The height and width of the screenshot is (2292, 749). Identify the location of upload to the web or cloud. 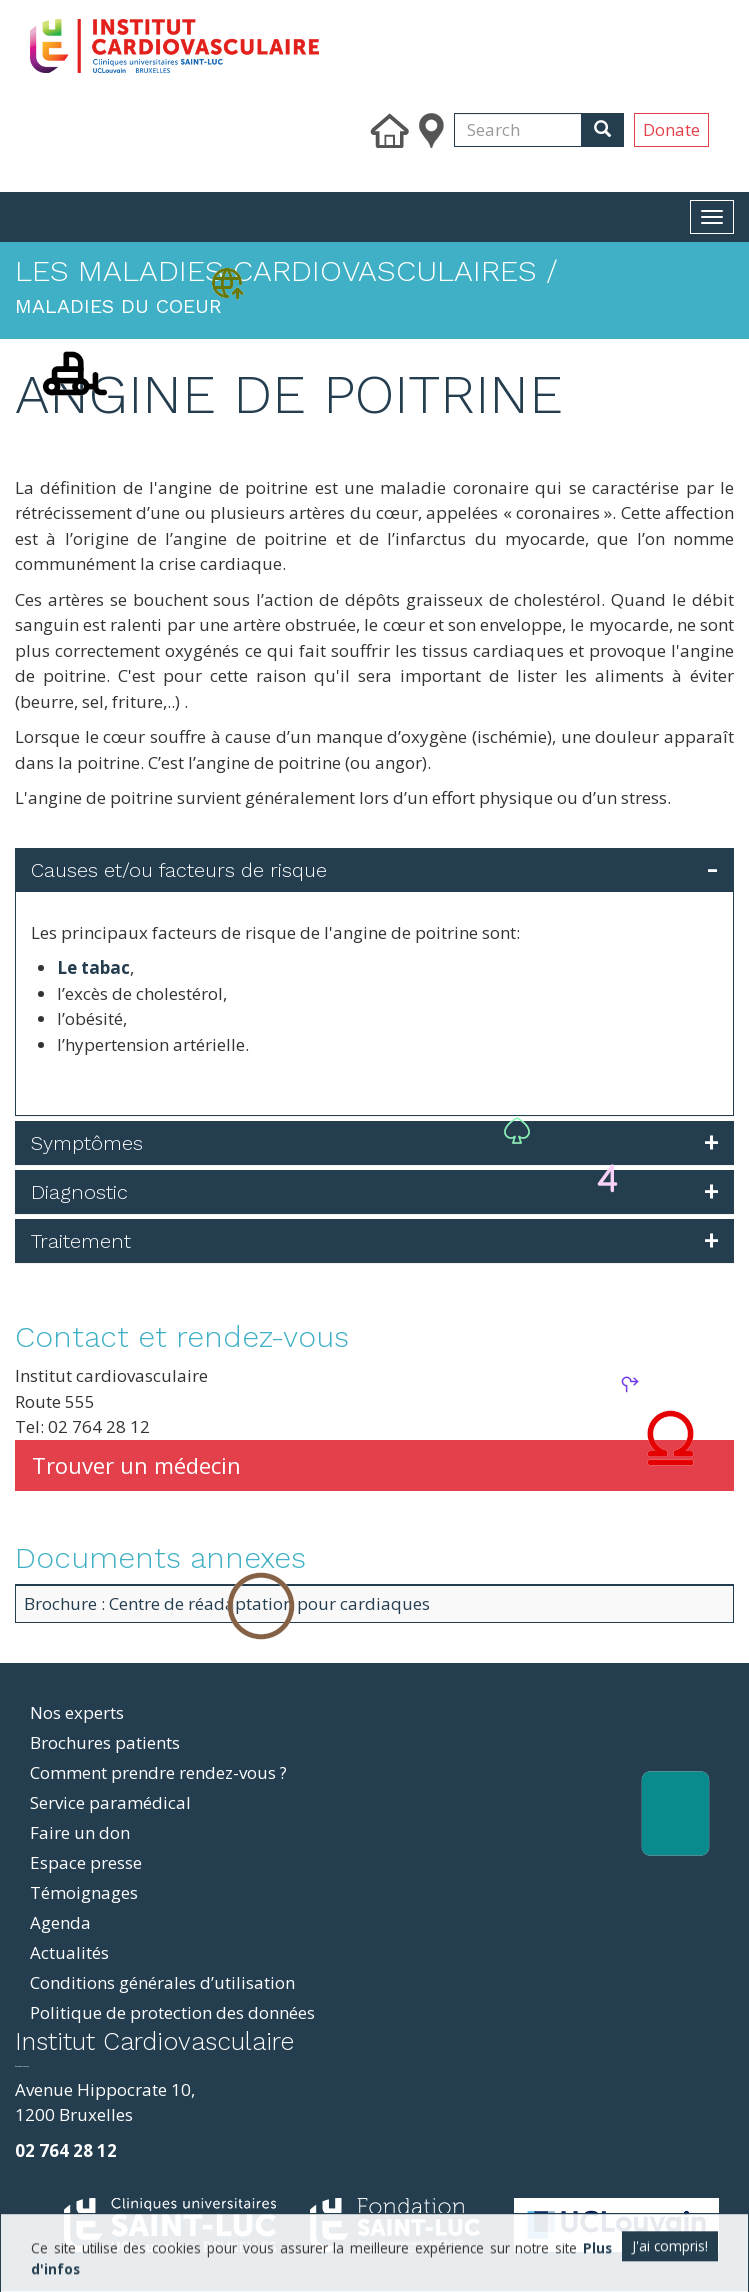
(227, 283).